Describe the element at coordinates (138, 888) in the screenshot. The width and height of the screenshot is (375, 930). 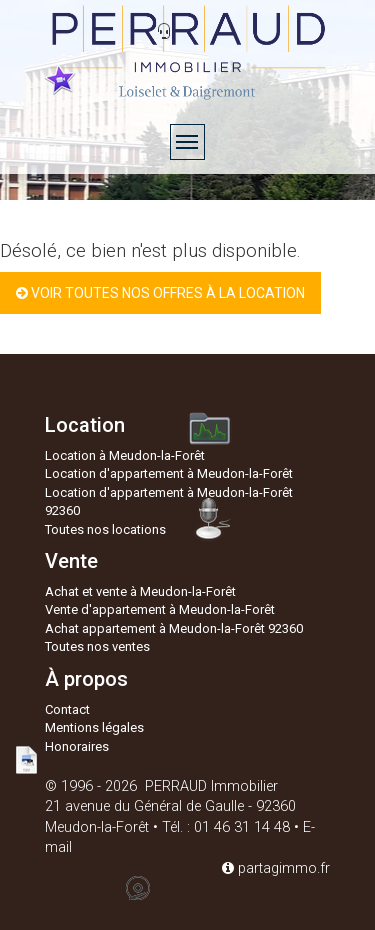
I see `open disk utility to manage storage devices` at that location.